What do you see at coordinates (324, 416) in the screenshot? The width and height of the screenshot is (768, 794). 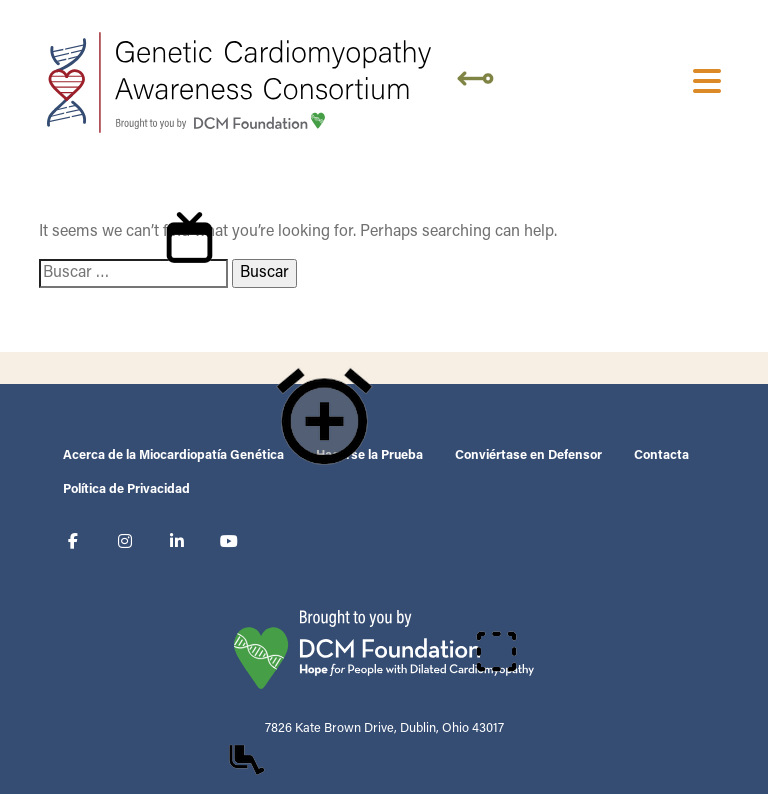 I see `add a new alarm` at bounding box center [324, 416].